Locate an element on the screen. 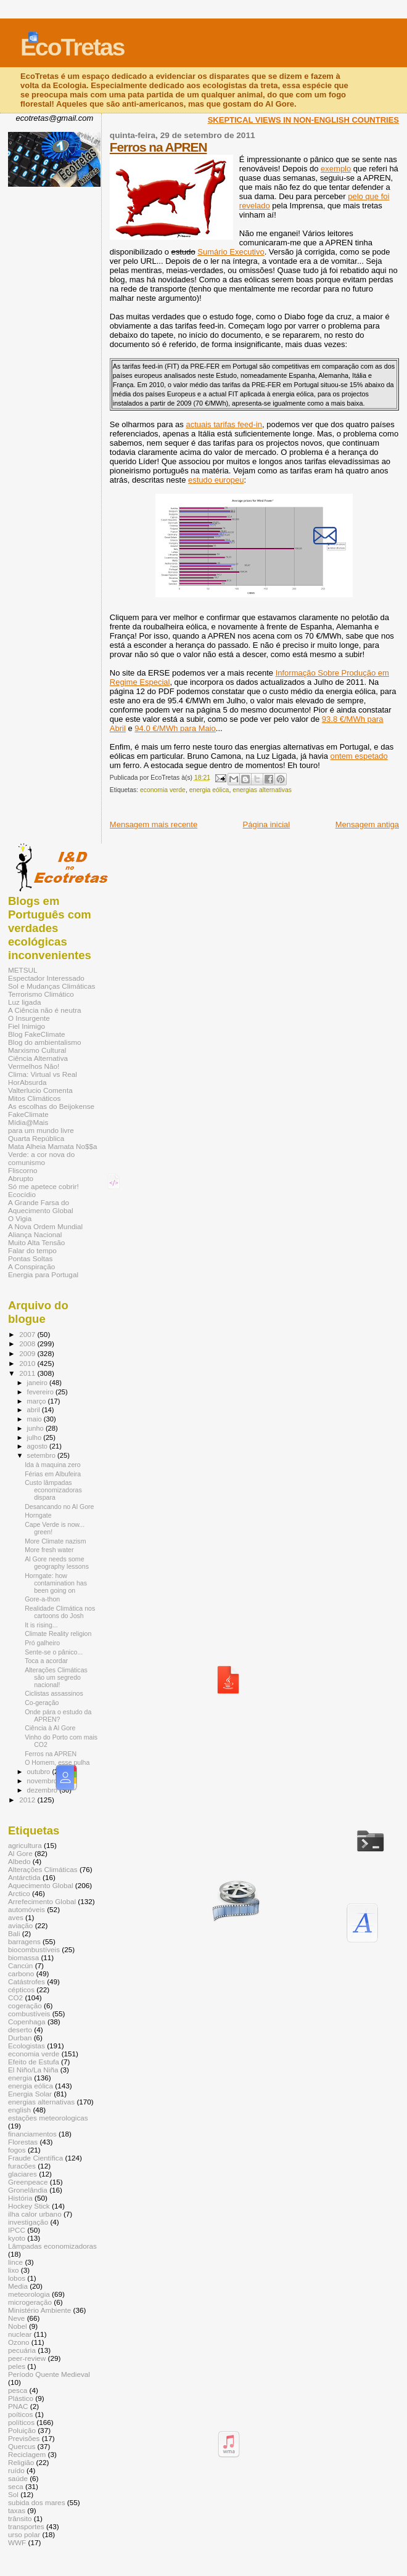 This screenshot has height=2576, width=407. open a Microsoft Word document is located at coordinates (33, 37).